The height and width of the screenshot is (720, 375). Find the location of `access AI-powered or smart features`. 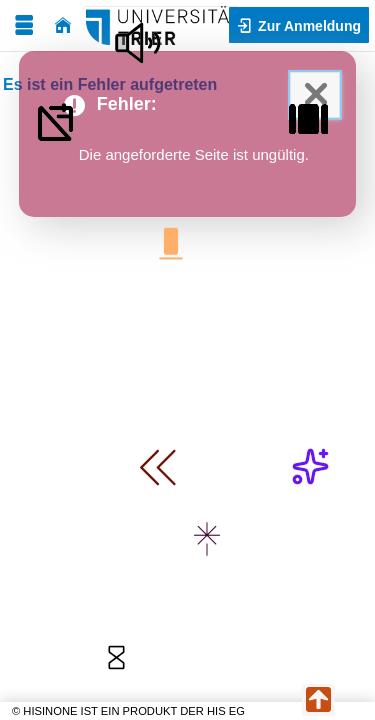

access AI-powered or smart features is located at coordinates (310, 466).